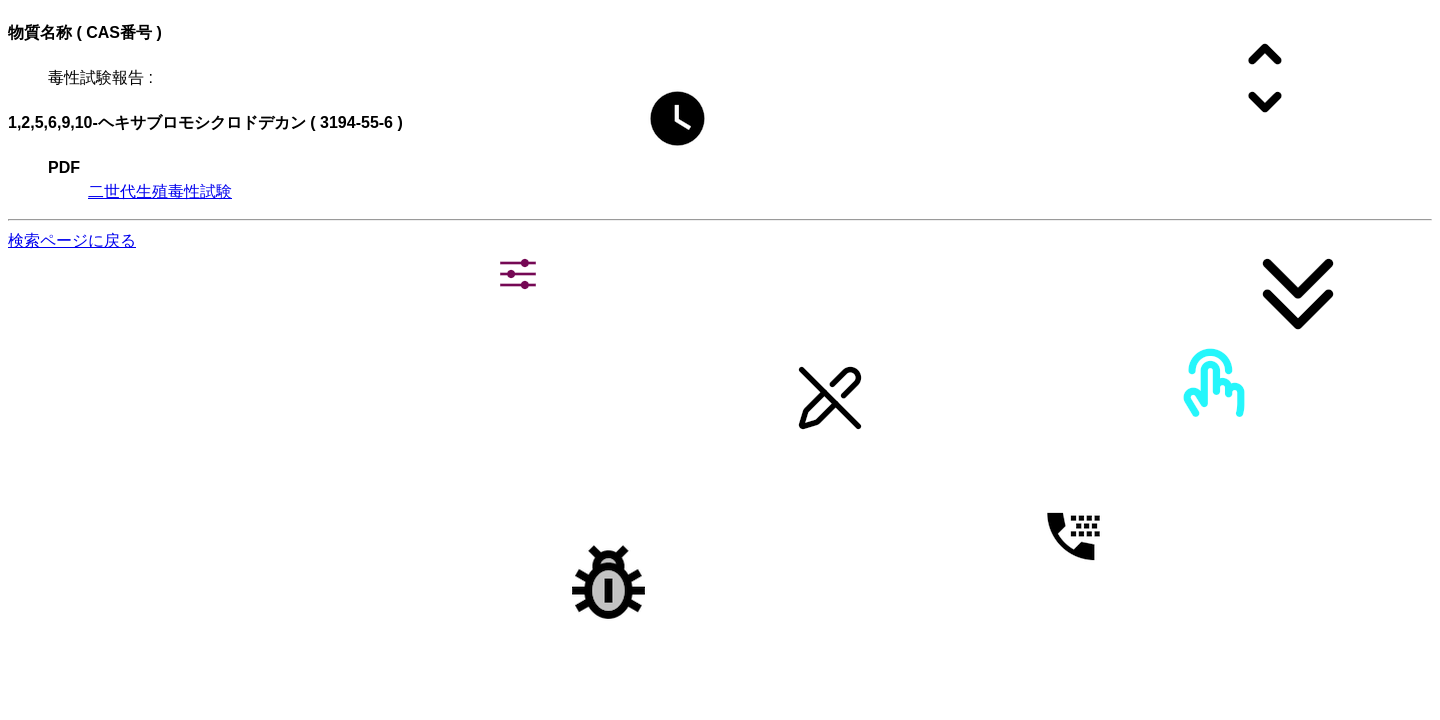 This screenshot has width=1440, height=720. What do you see at coordinates (1214, 384) in the screenshot?
I see `tap to interact with this element` at bounding box center [1214, 384].